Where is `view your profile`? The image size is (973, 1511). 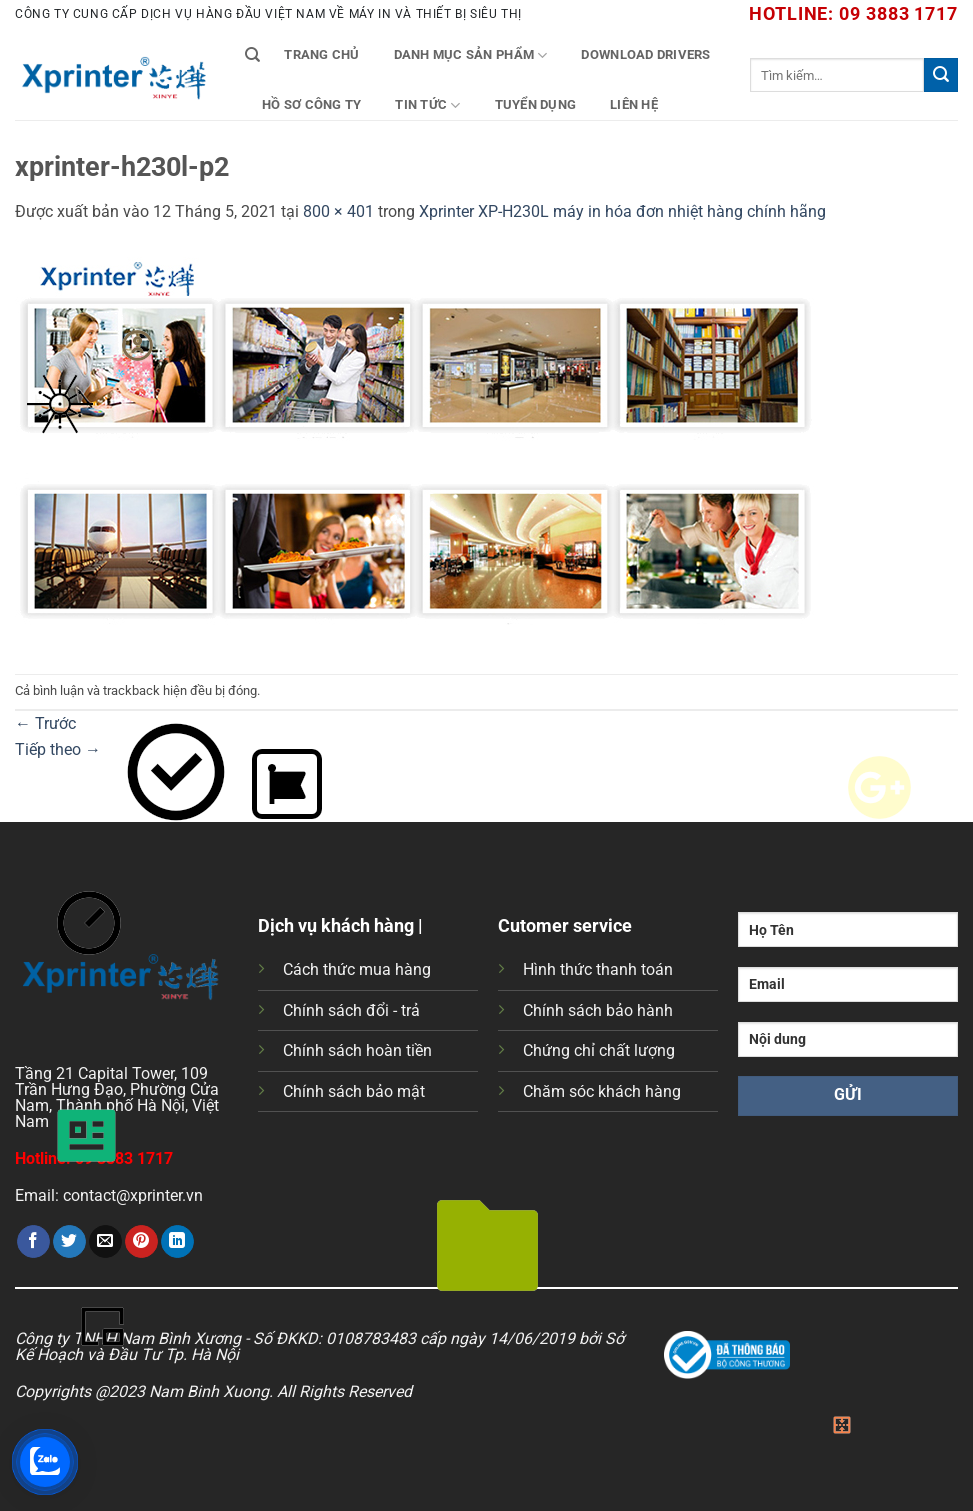
view your profile is located at coordinates (86, 1135).